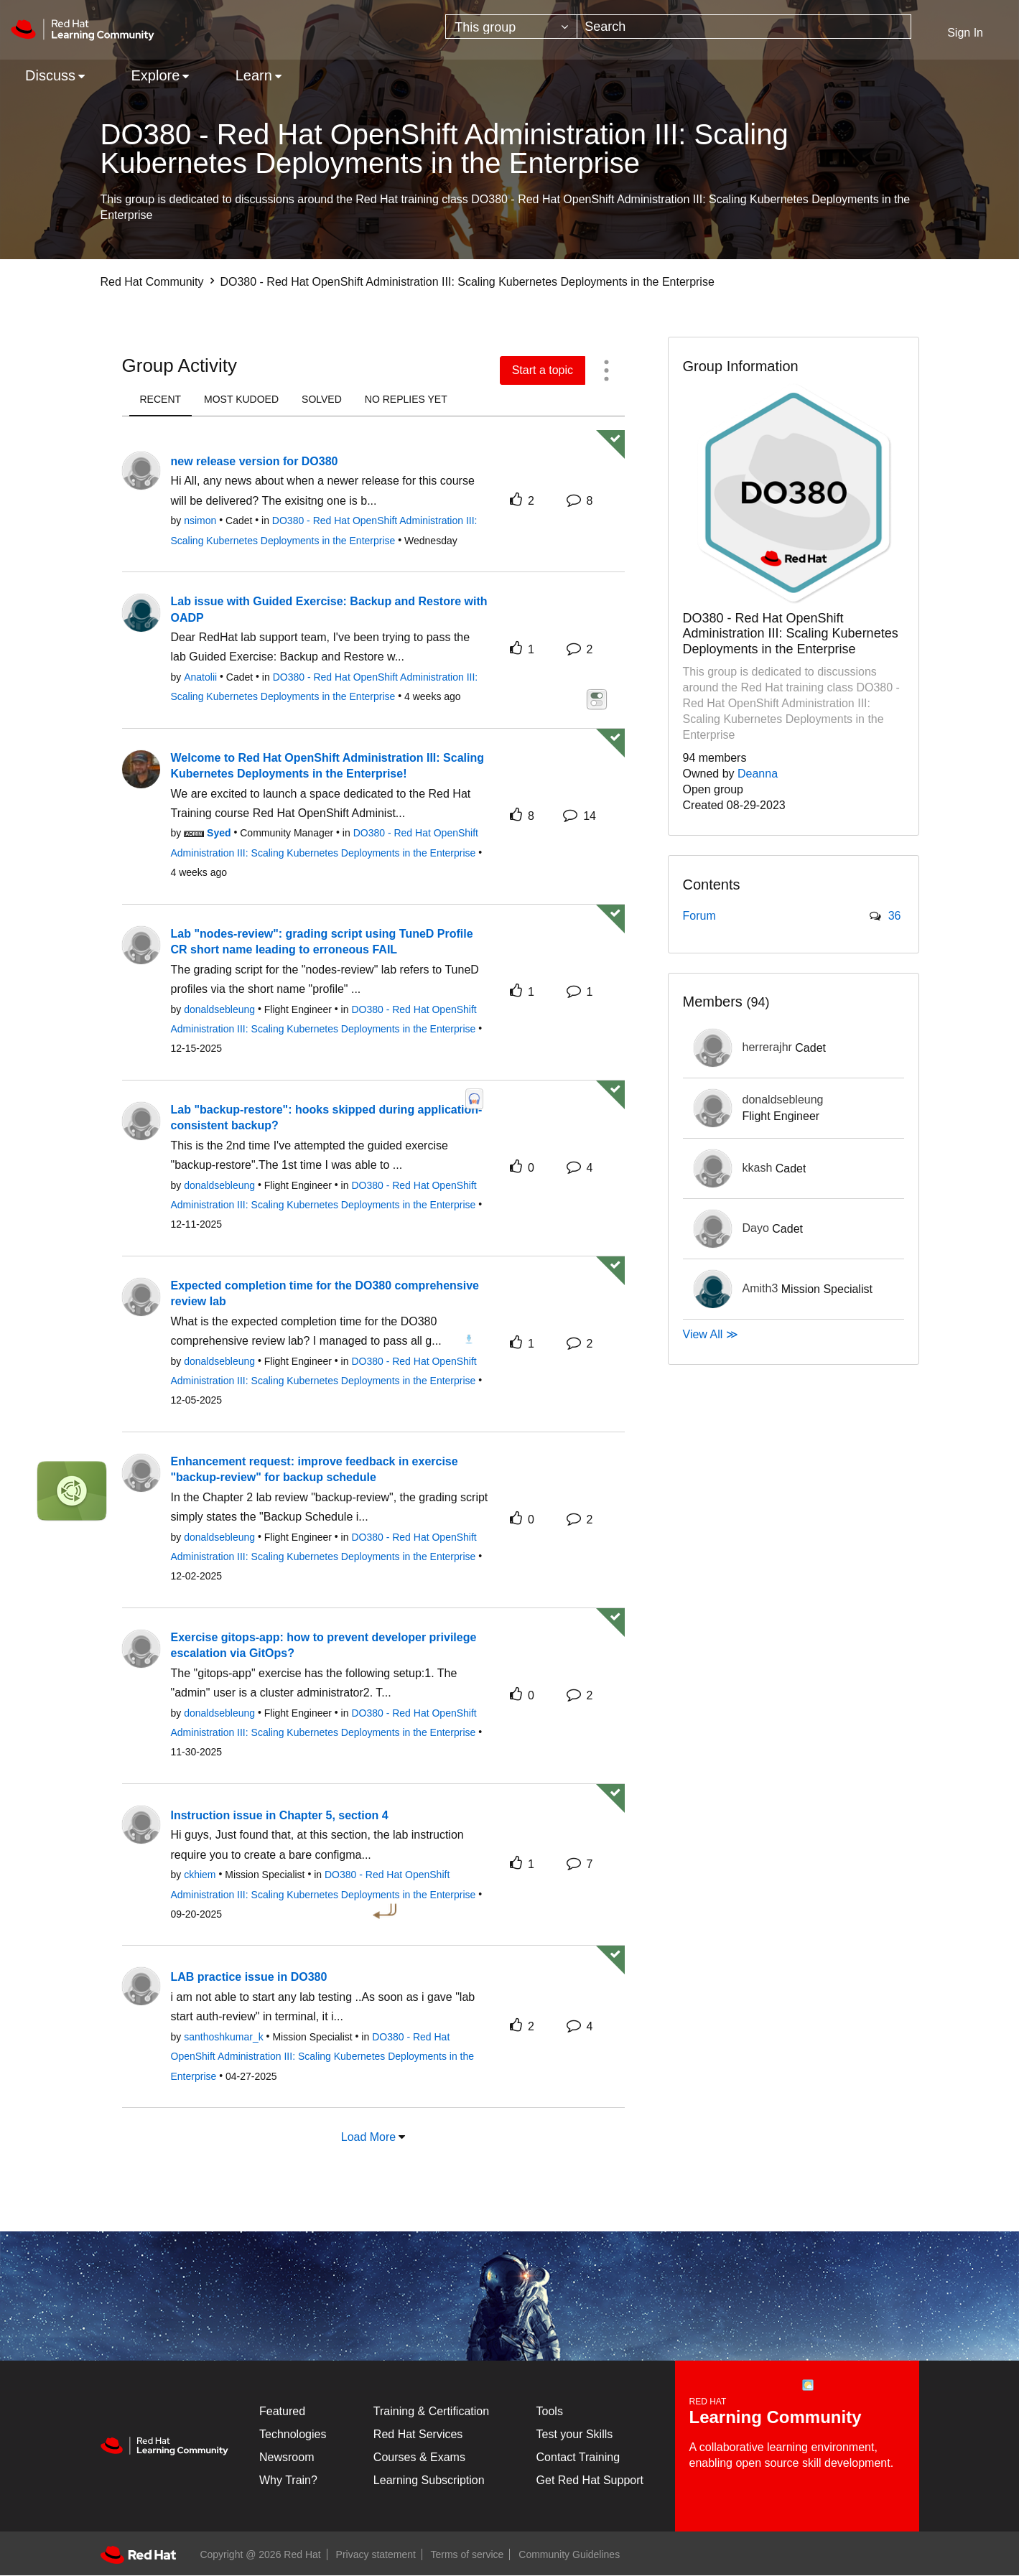 This screenshot has height=2576, width=1019. What do you see at coordinates (384, 1910) in the screenshot?
I see `reply to all recipients of an email` at bounding box center [384, 1910].